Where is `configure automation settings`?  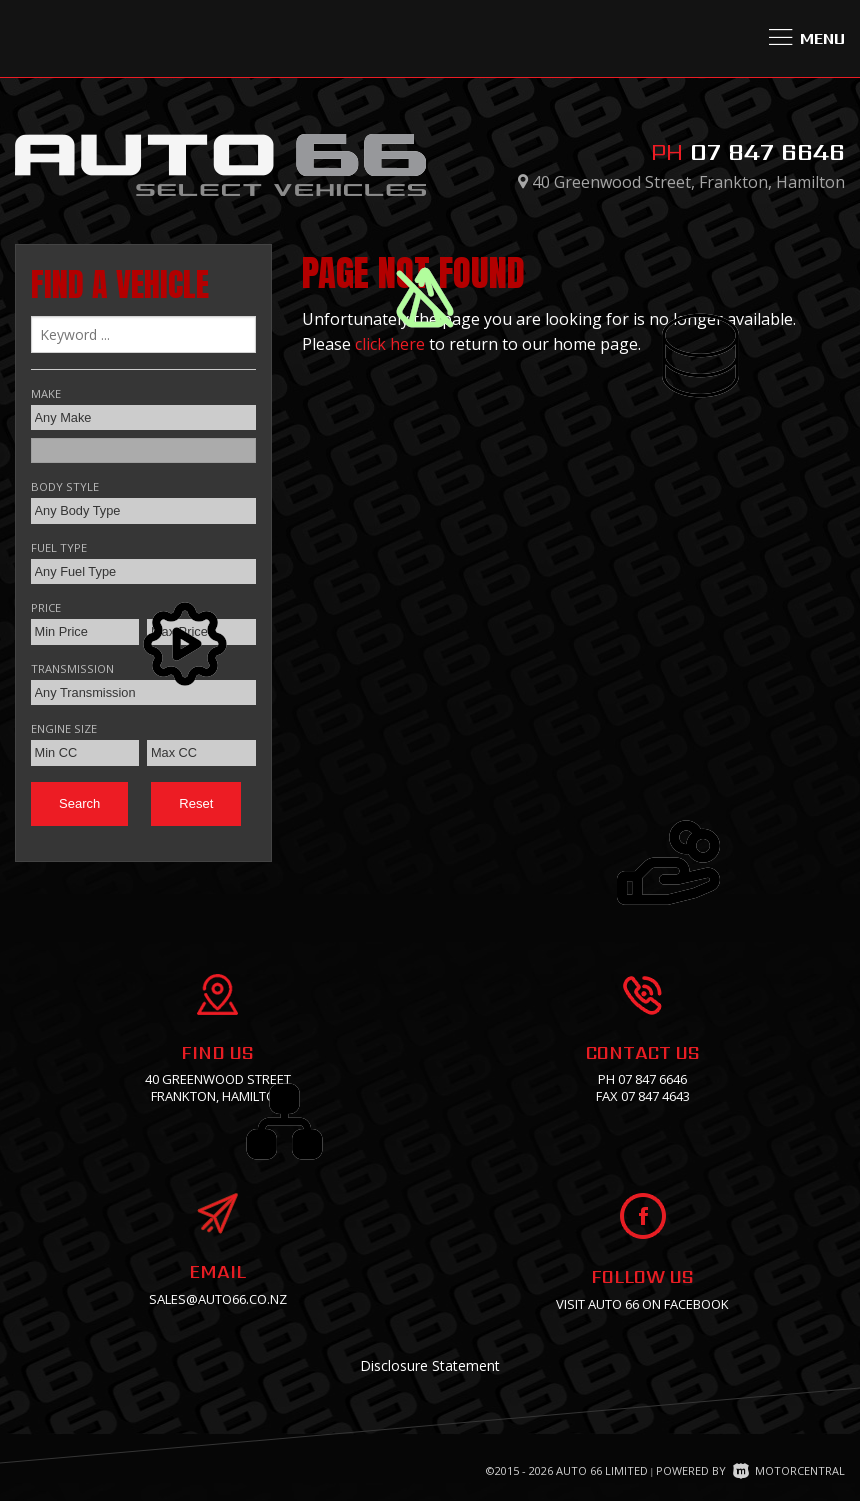
configure automation settings is located at coordinates (185, 644).